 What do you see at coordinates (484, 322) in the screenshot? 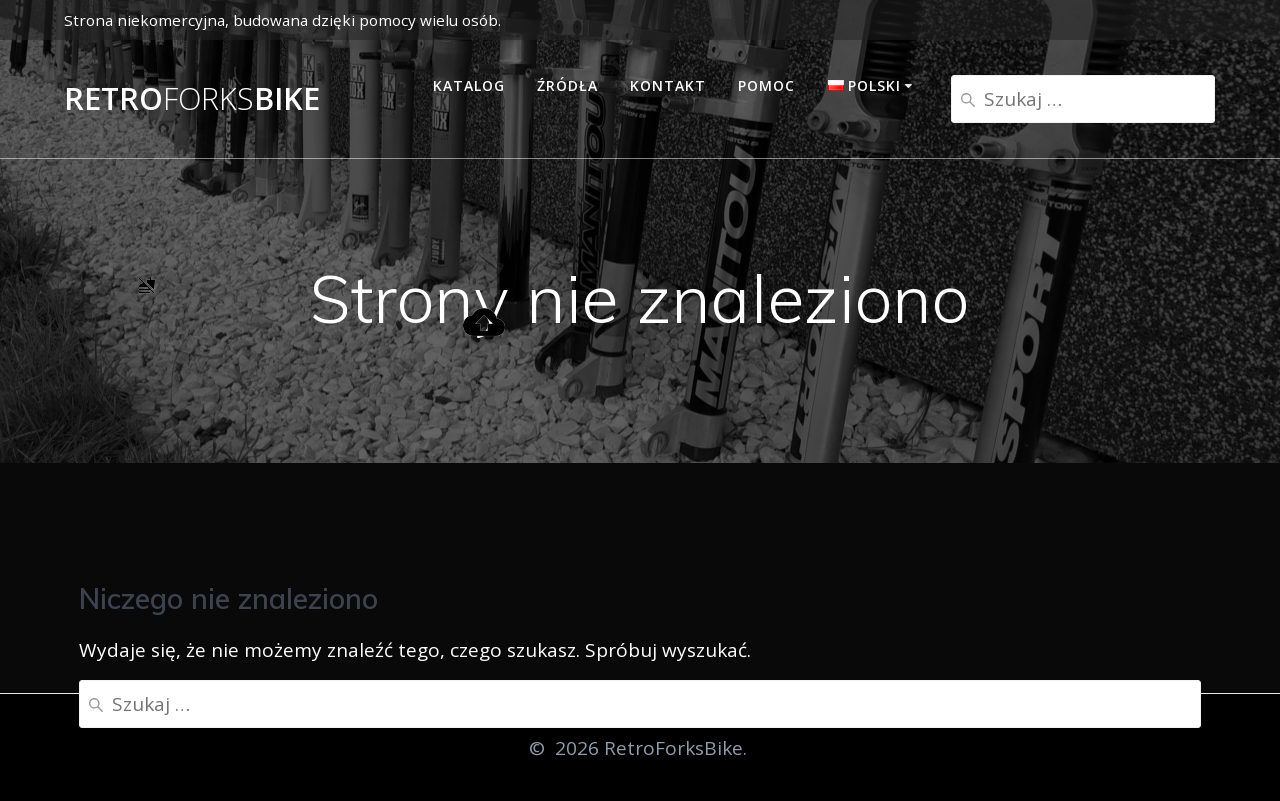
I see `upload file to cloud storage` at bounding box center [484, 322].